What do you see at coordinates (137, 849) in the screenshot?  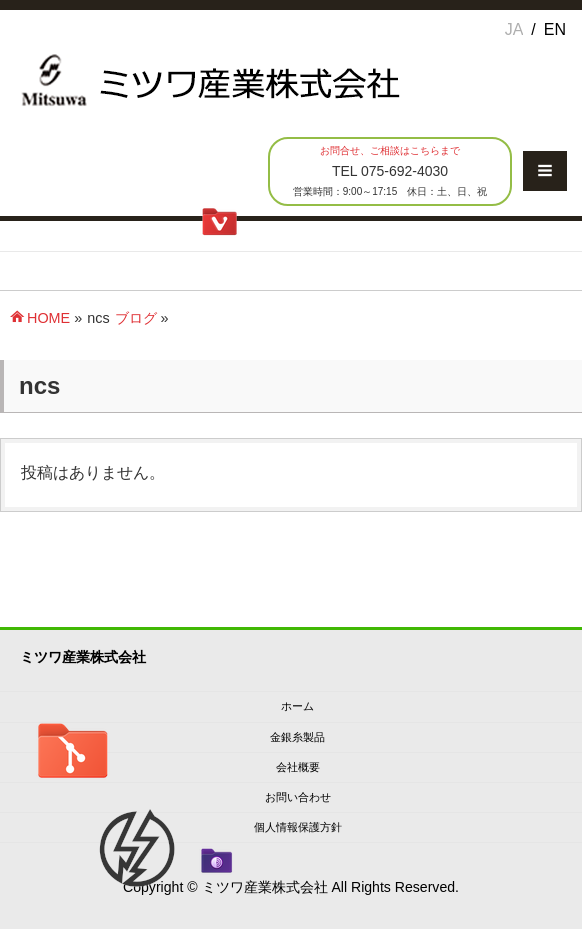 I see `access thunderbolt port settings` at bounding box center [137, 849].